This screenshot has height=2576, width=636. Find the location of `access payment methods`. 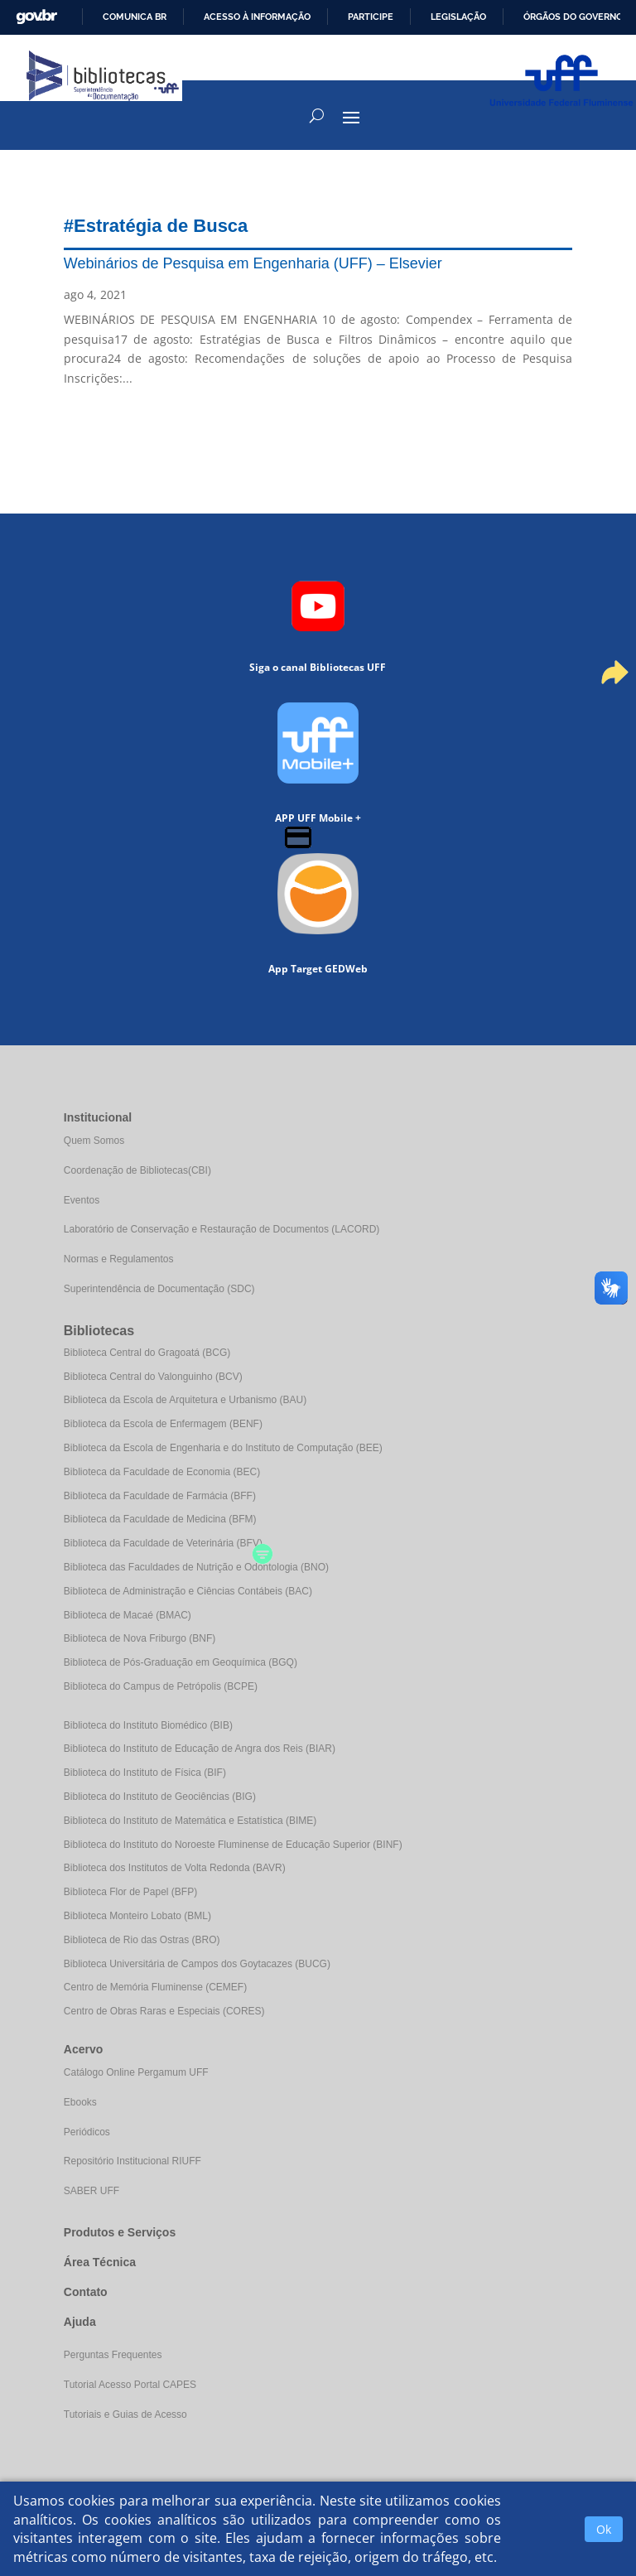

access payment methods is located at coordinates (298, 837).